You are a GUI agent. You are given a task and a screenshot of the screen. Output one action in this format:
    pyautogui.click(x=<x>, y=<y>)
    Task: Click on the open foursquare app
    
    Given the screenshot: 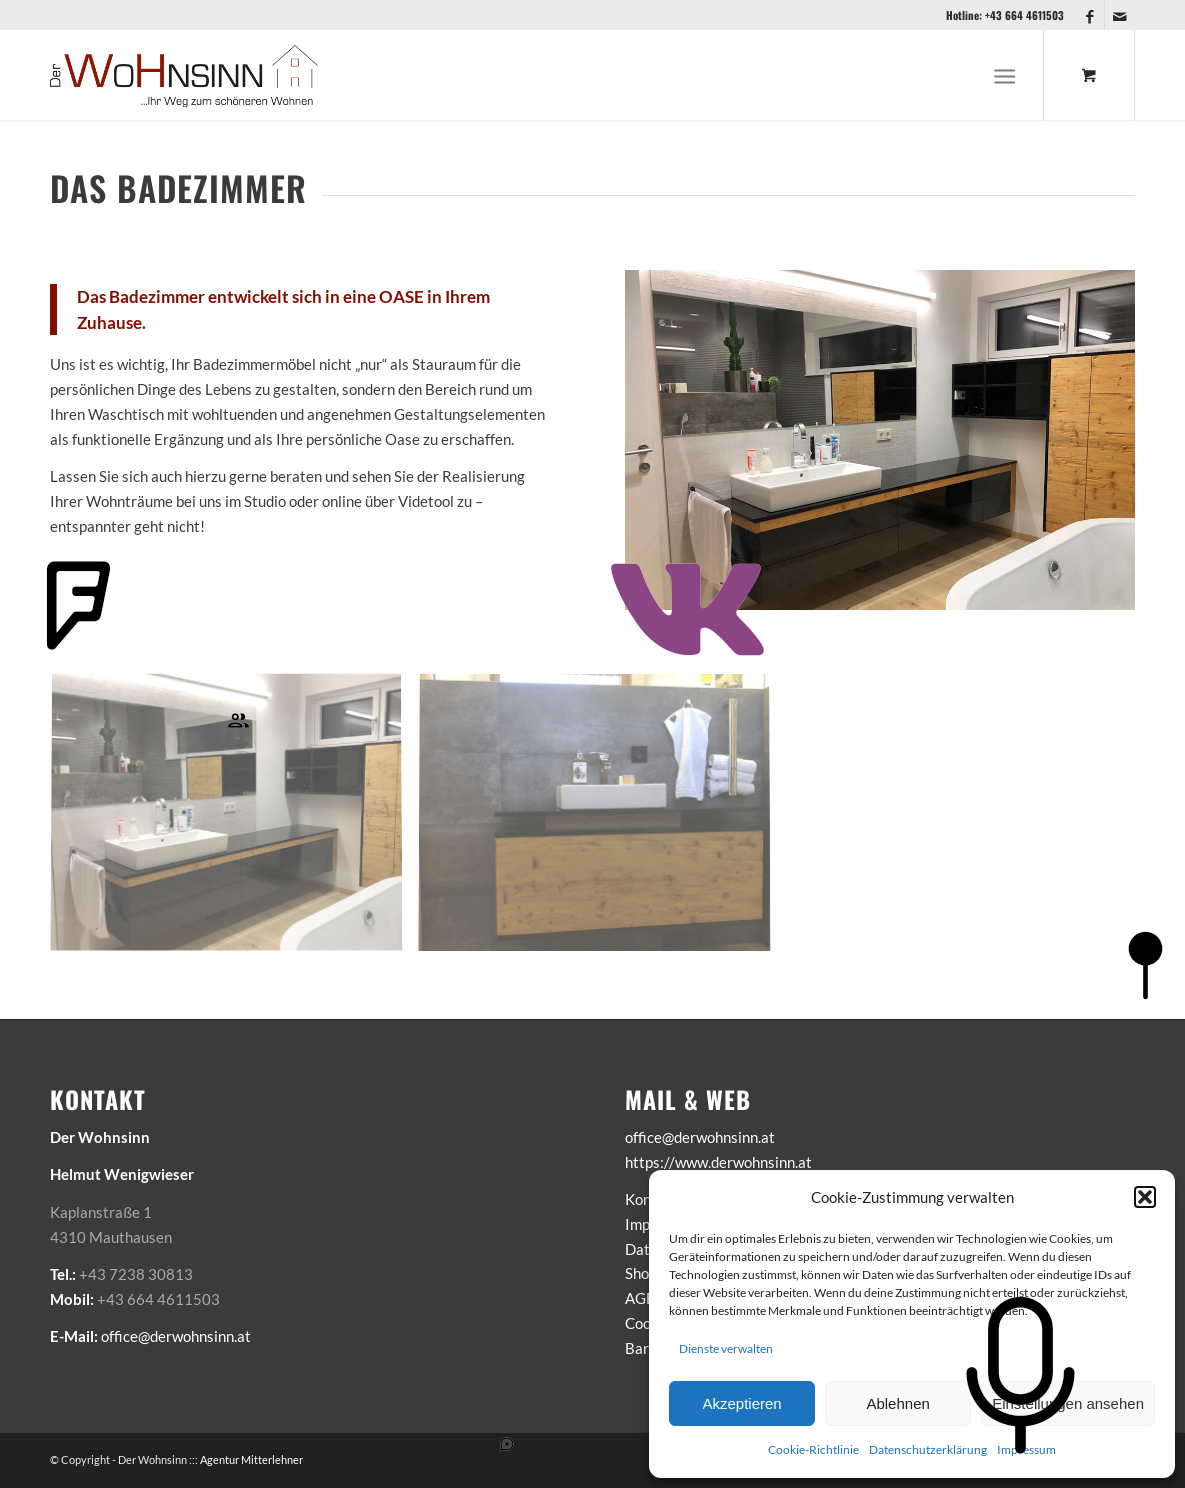 What is the action you would take?
    pyautogui.click(x=78, y=605)
    